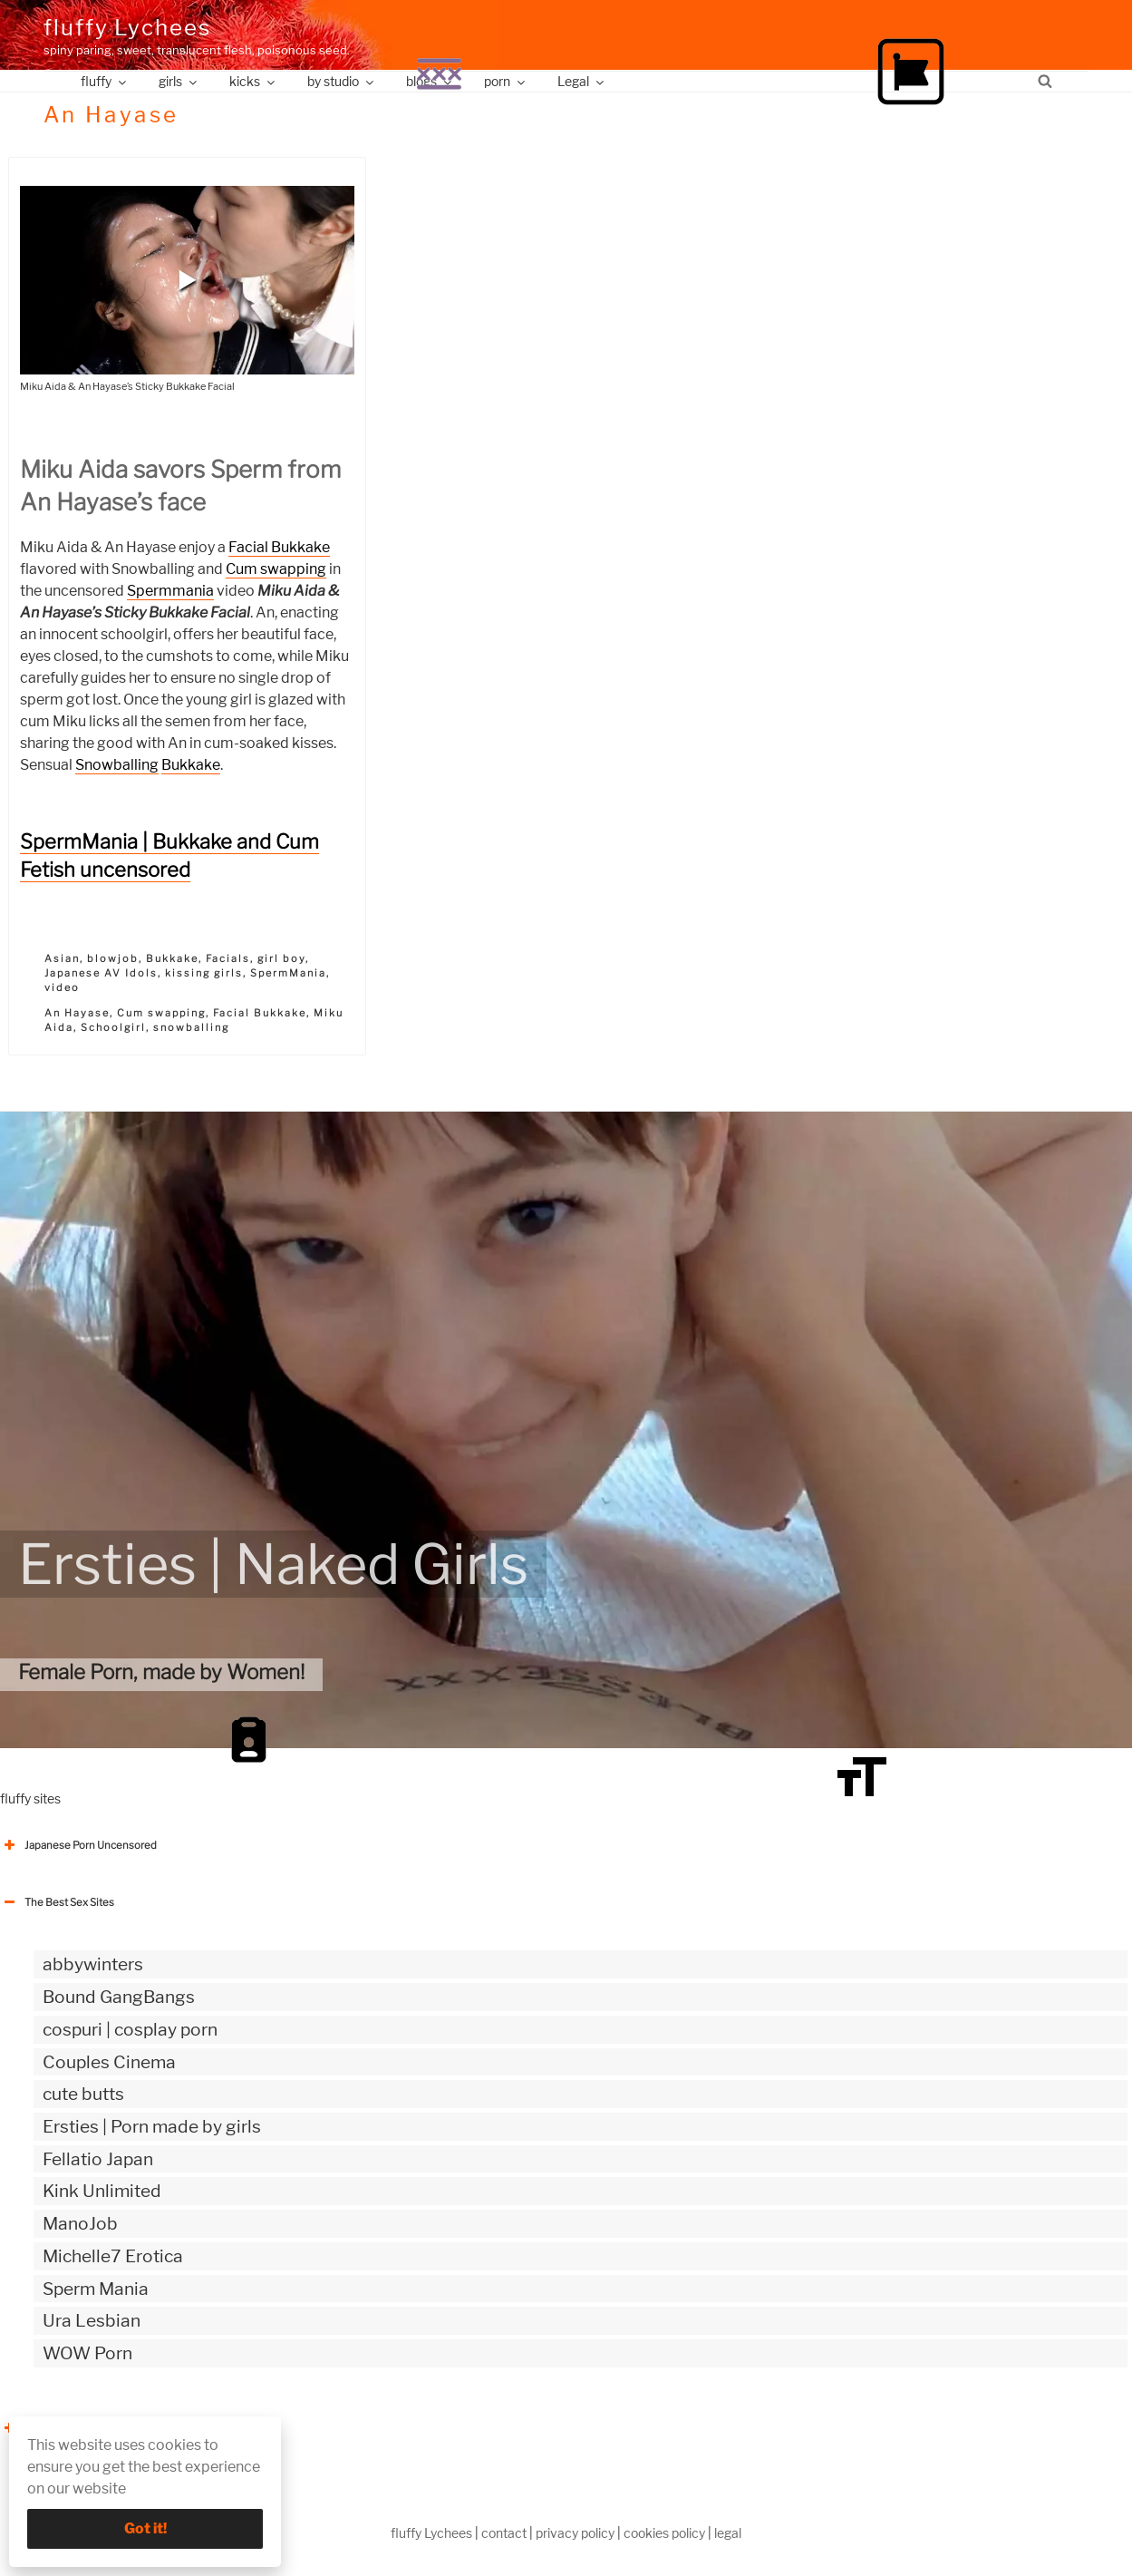  Describe the element at coordinates (439, 73) in the screenshot. I see `delete multiple selected items` at that location.